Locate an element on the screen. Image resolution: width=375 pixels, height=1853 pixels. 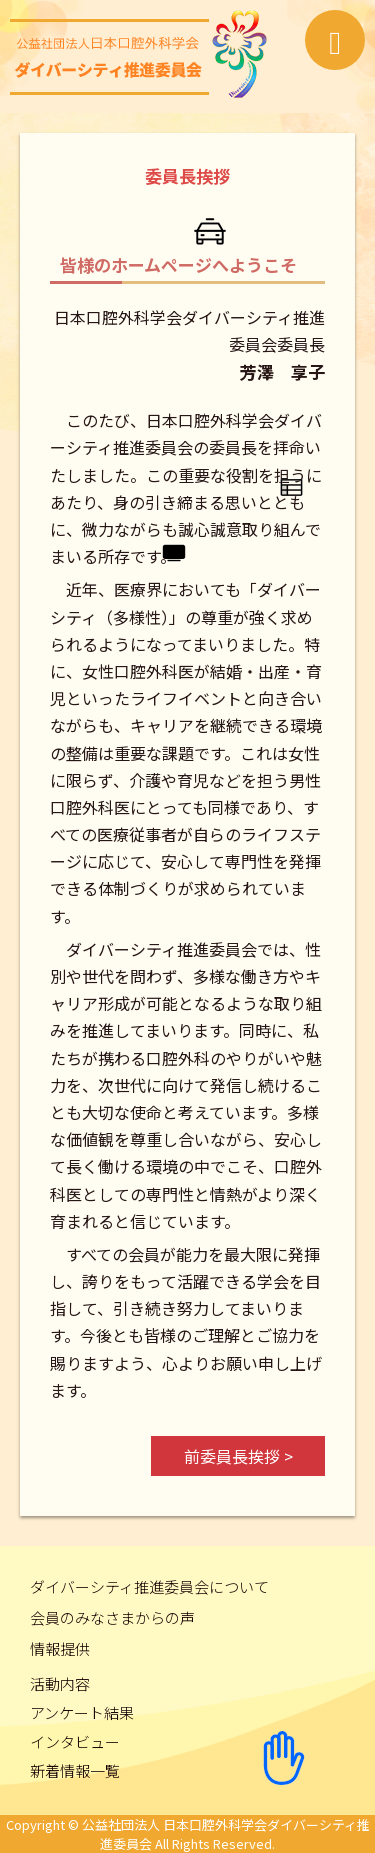
stop or halt an action is located at coordinates (284, 1758).